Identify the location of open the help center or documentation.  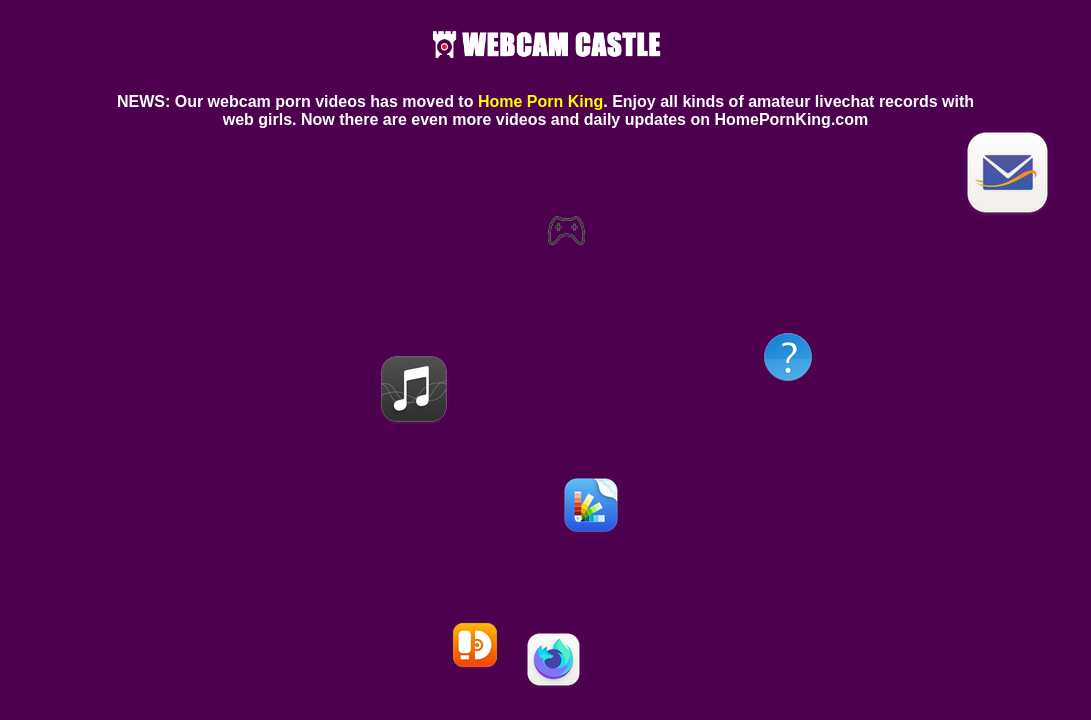
(788, 357).